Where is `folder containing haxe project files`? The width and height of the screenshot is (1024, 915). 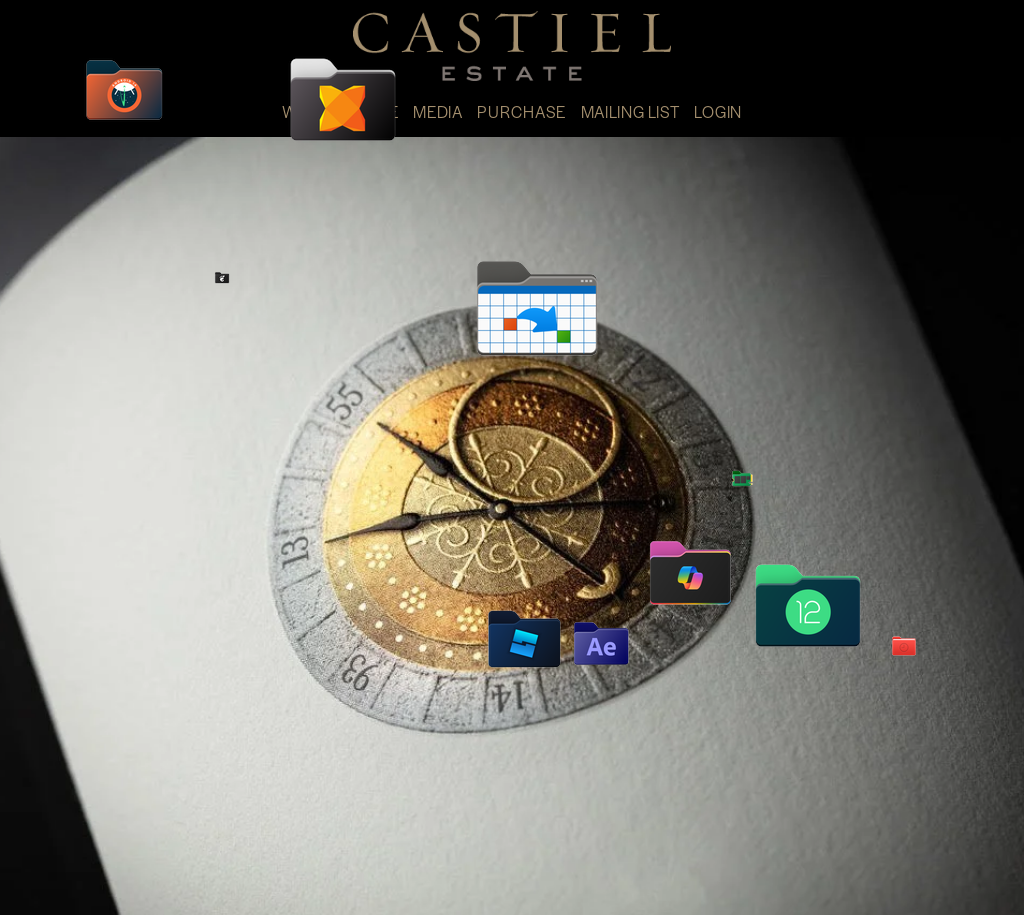 folder containing haxe project files is located at coordinates (342, 102).